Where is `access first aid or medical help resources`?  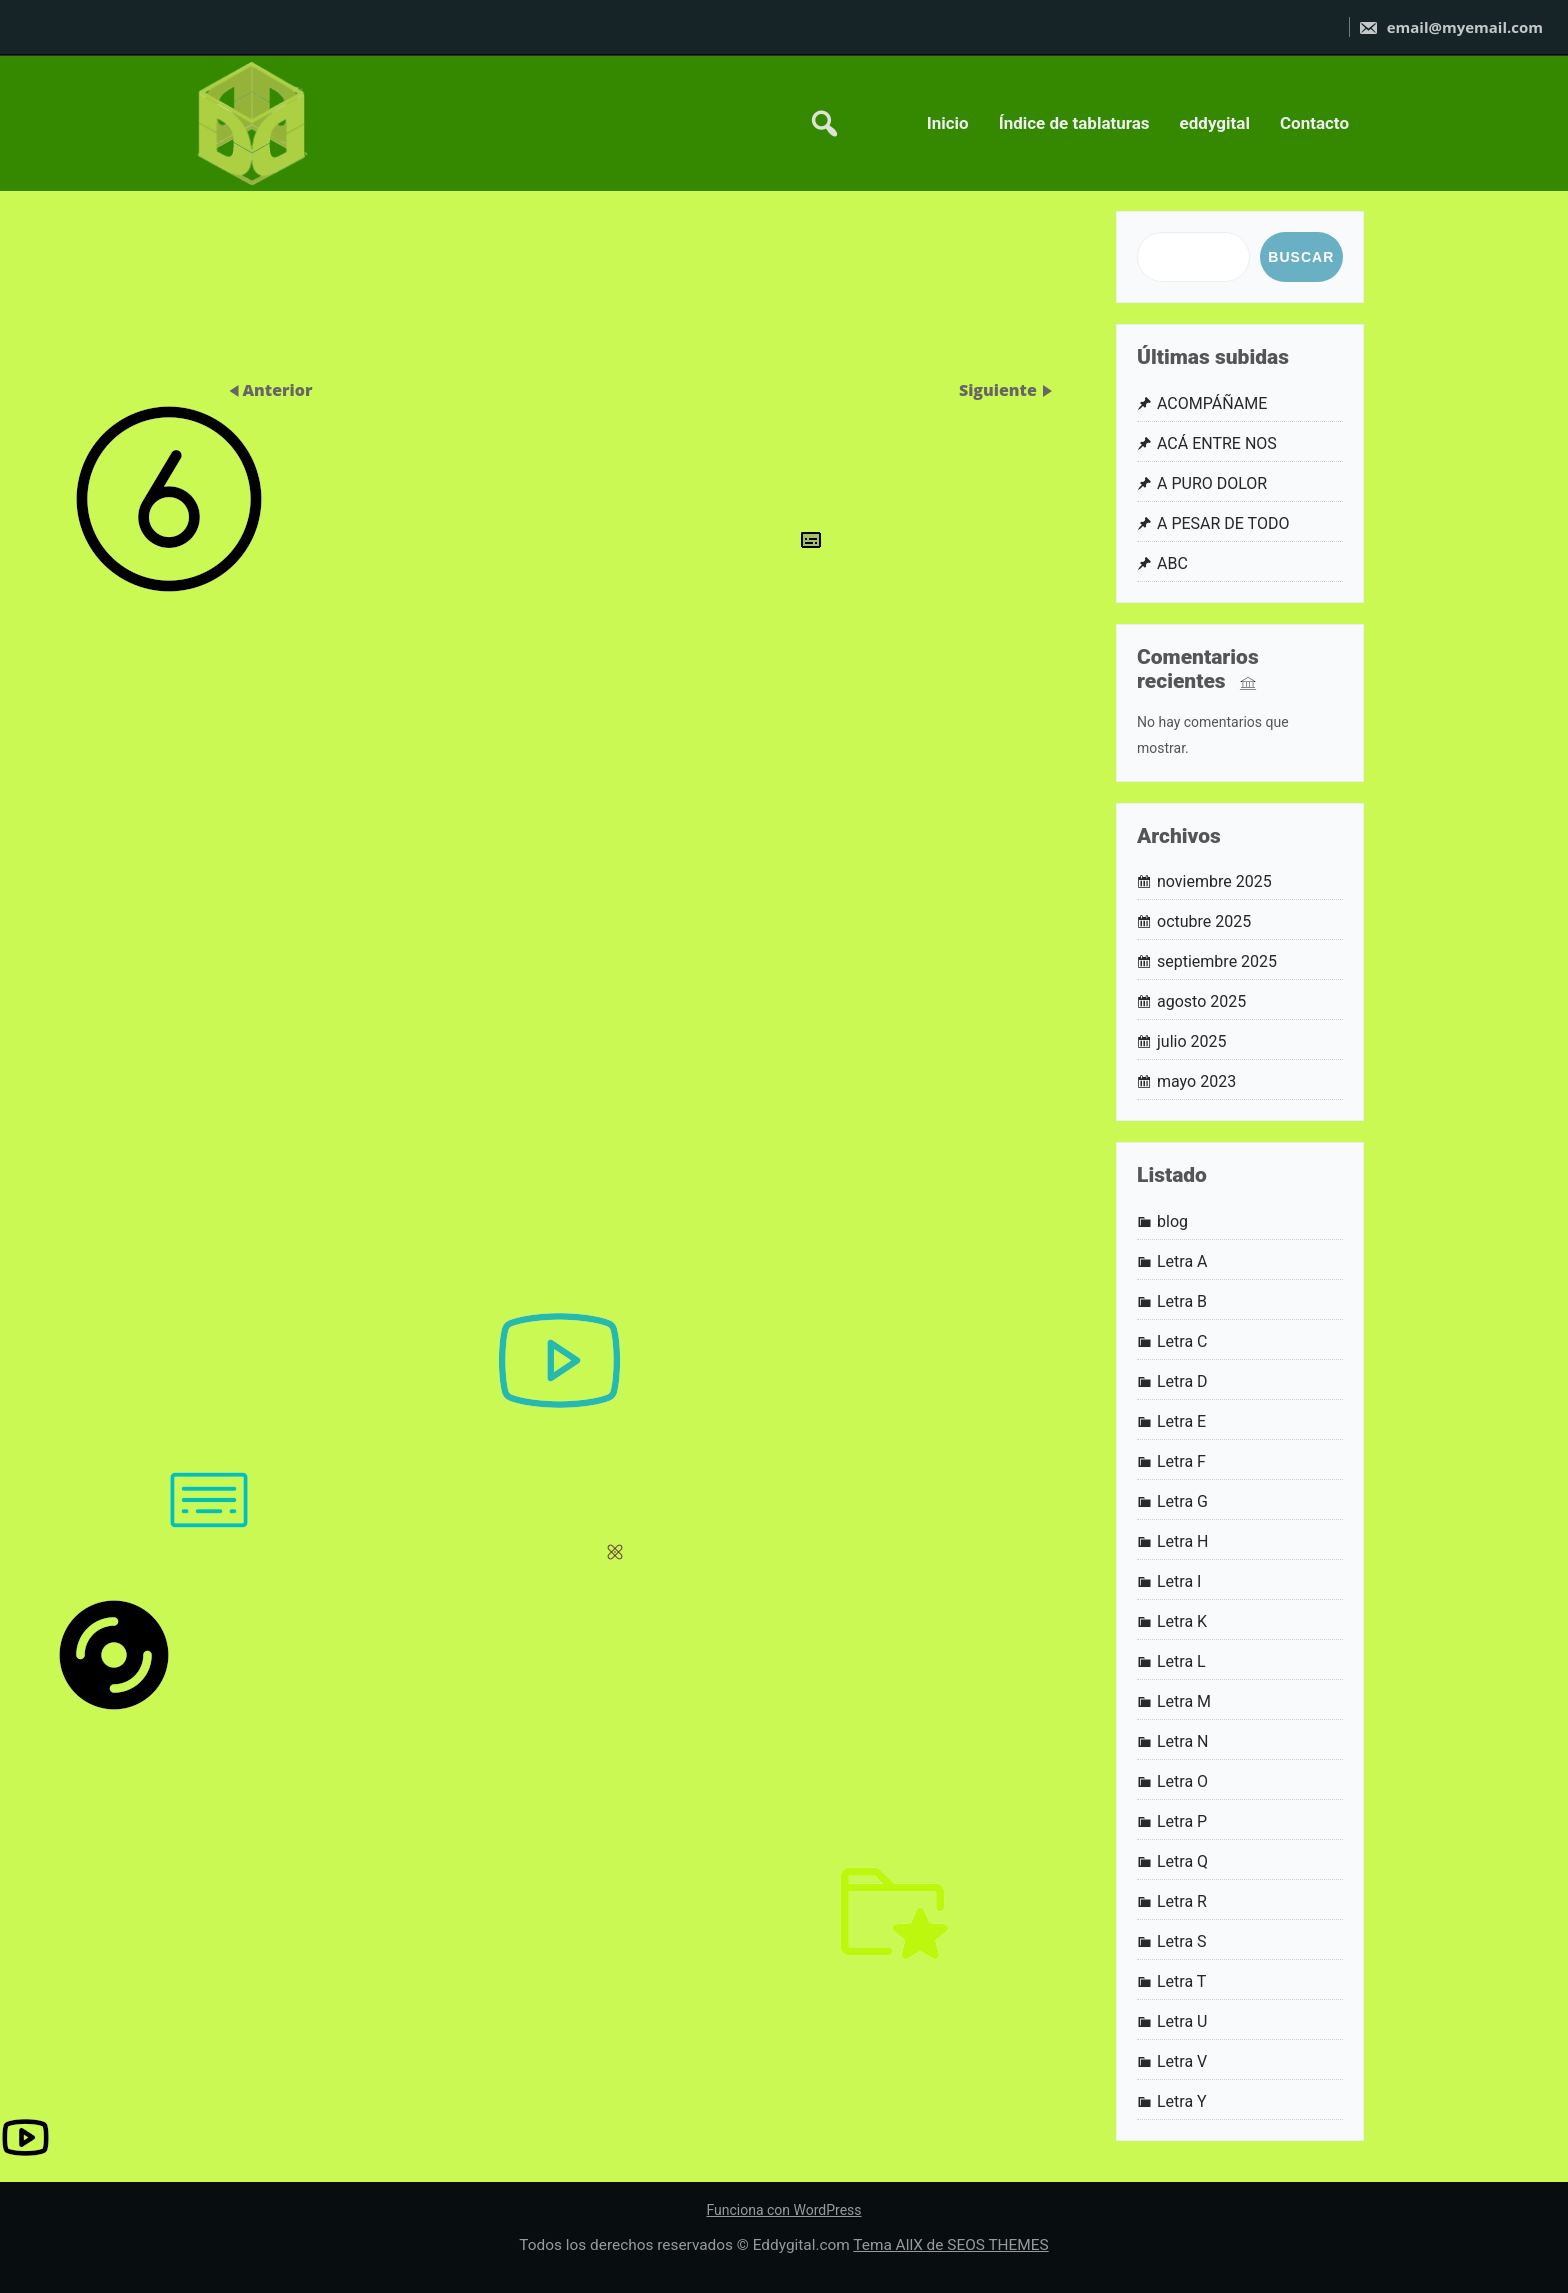 access first aid or medical help resources is located at coordinates (615, 1552).